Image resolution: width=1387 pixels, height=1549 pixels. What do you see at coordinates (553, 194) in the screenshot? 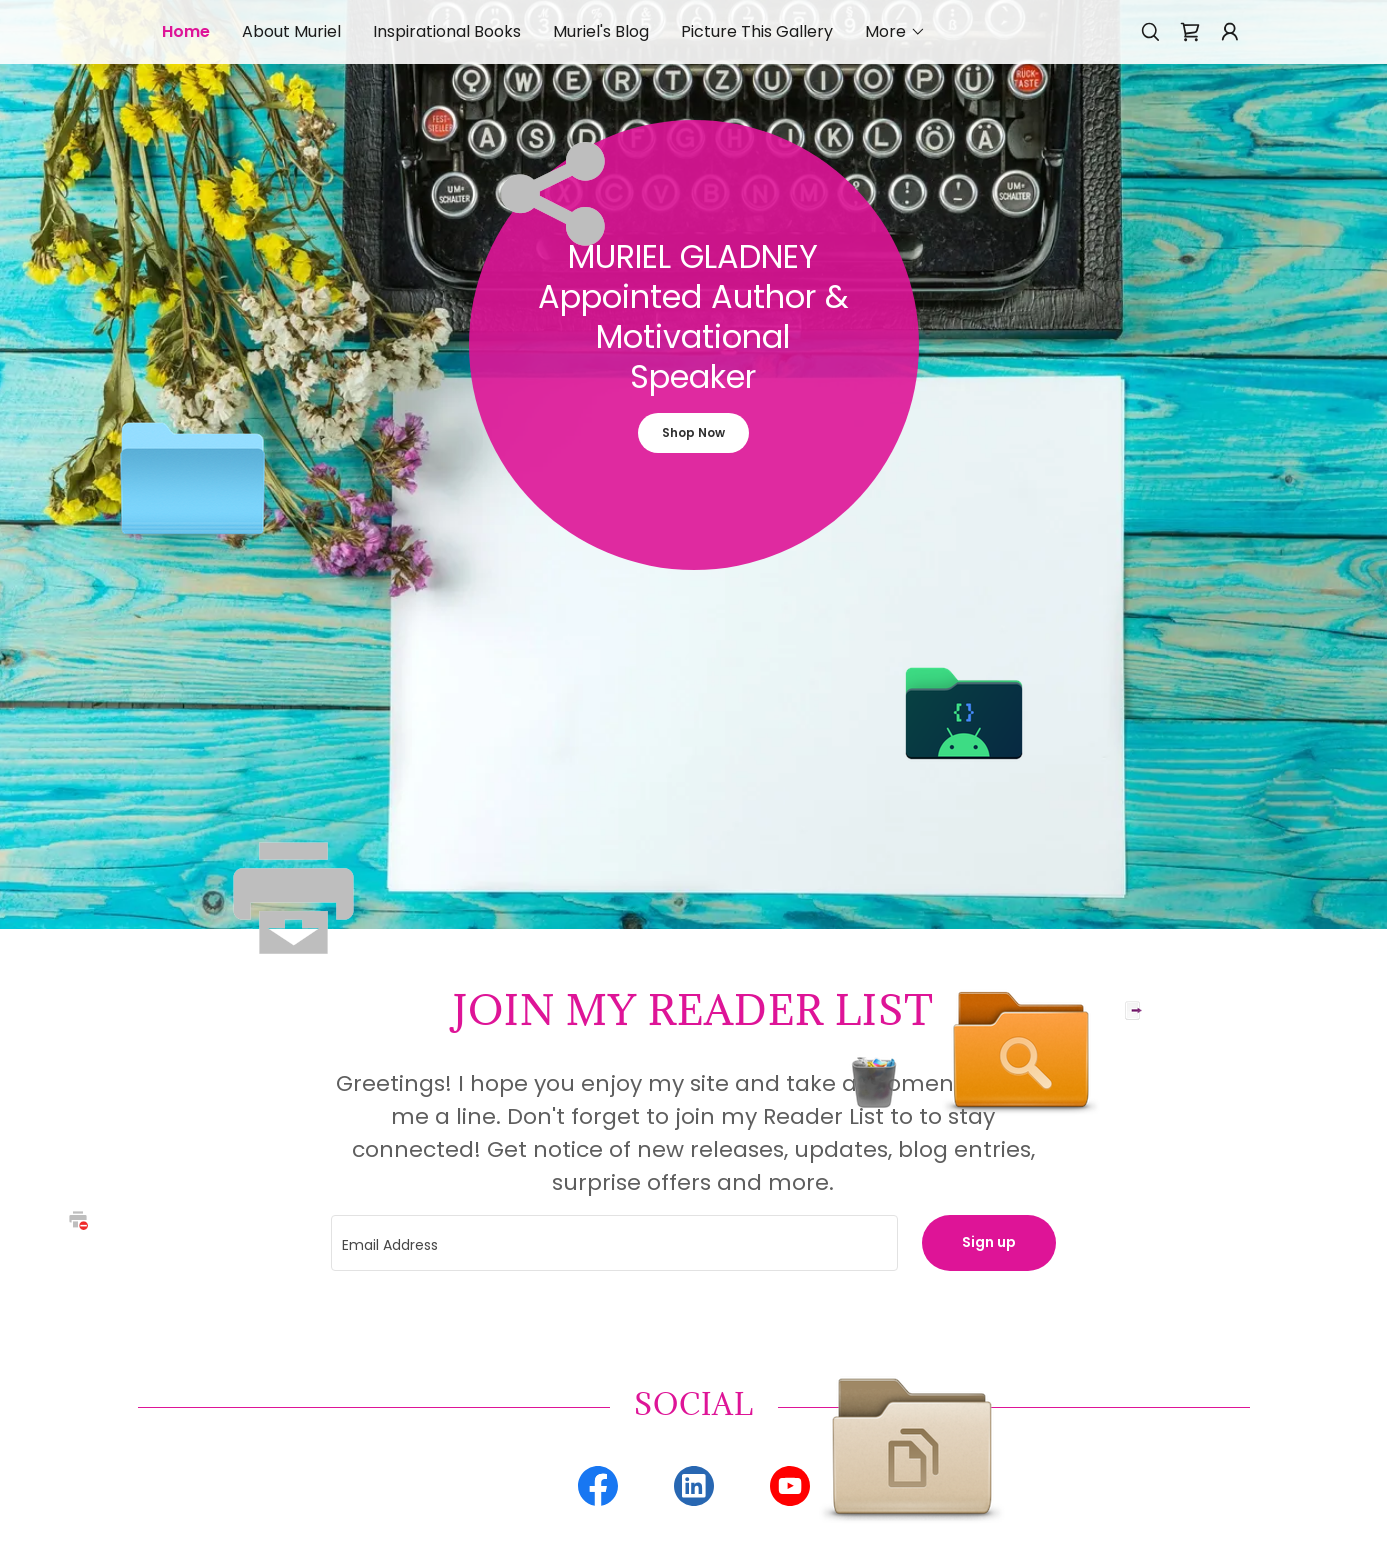
I see `share this item with others` at bounding box center [553, 194].